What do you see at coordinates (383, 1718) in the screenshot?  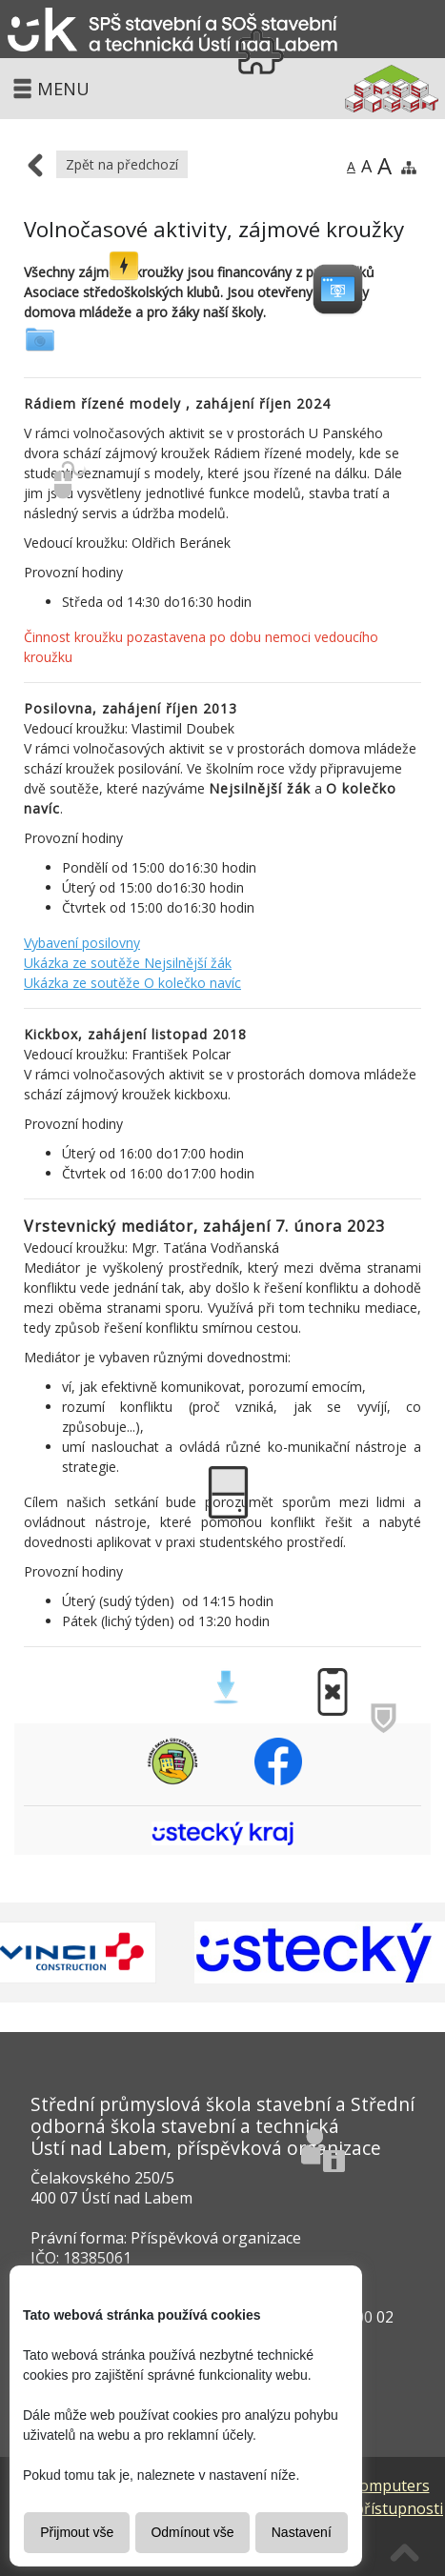 I see `indicates high security status` at bounding box center [383, 1718].